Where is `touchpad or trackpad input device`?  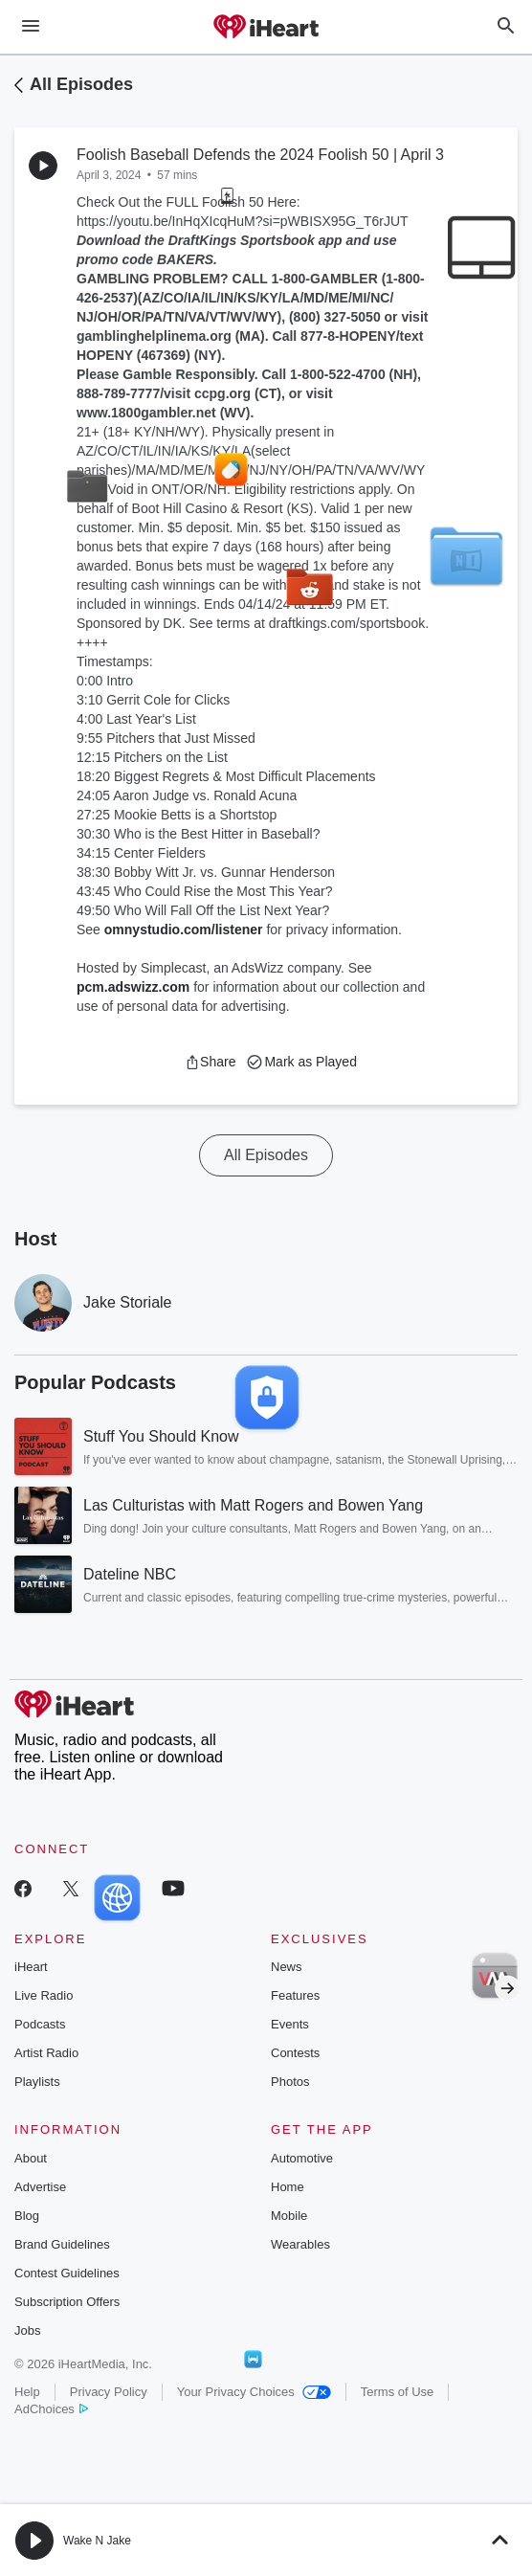 touchpad or trackpad input device is located at coordinates (483, 247).